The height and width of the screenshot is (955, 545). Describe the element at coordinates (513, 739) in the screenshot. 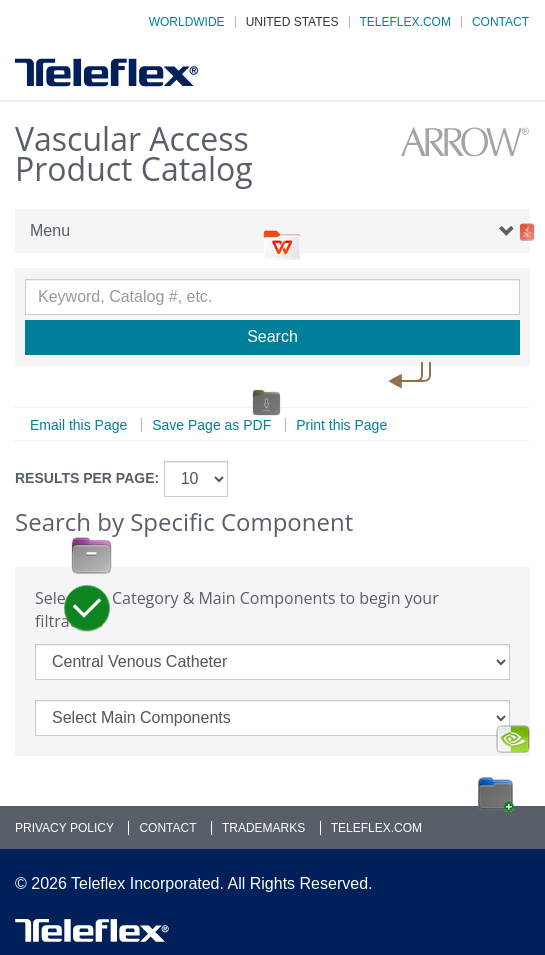

I see `open nvidia graphics settings` at that location.